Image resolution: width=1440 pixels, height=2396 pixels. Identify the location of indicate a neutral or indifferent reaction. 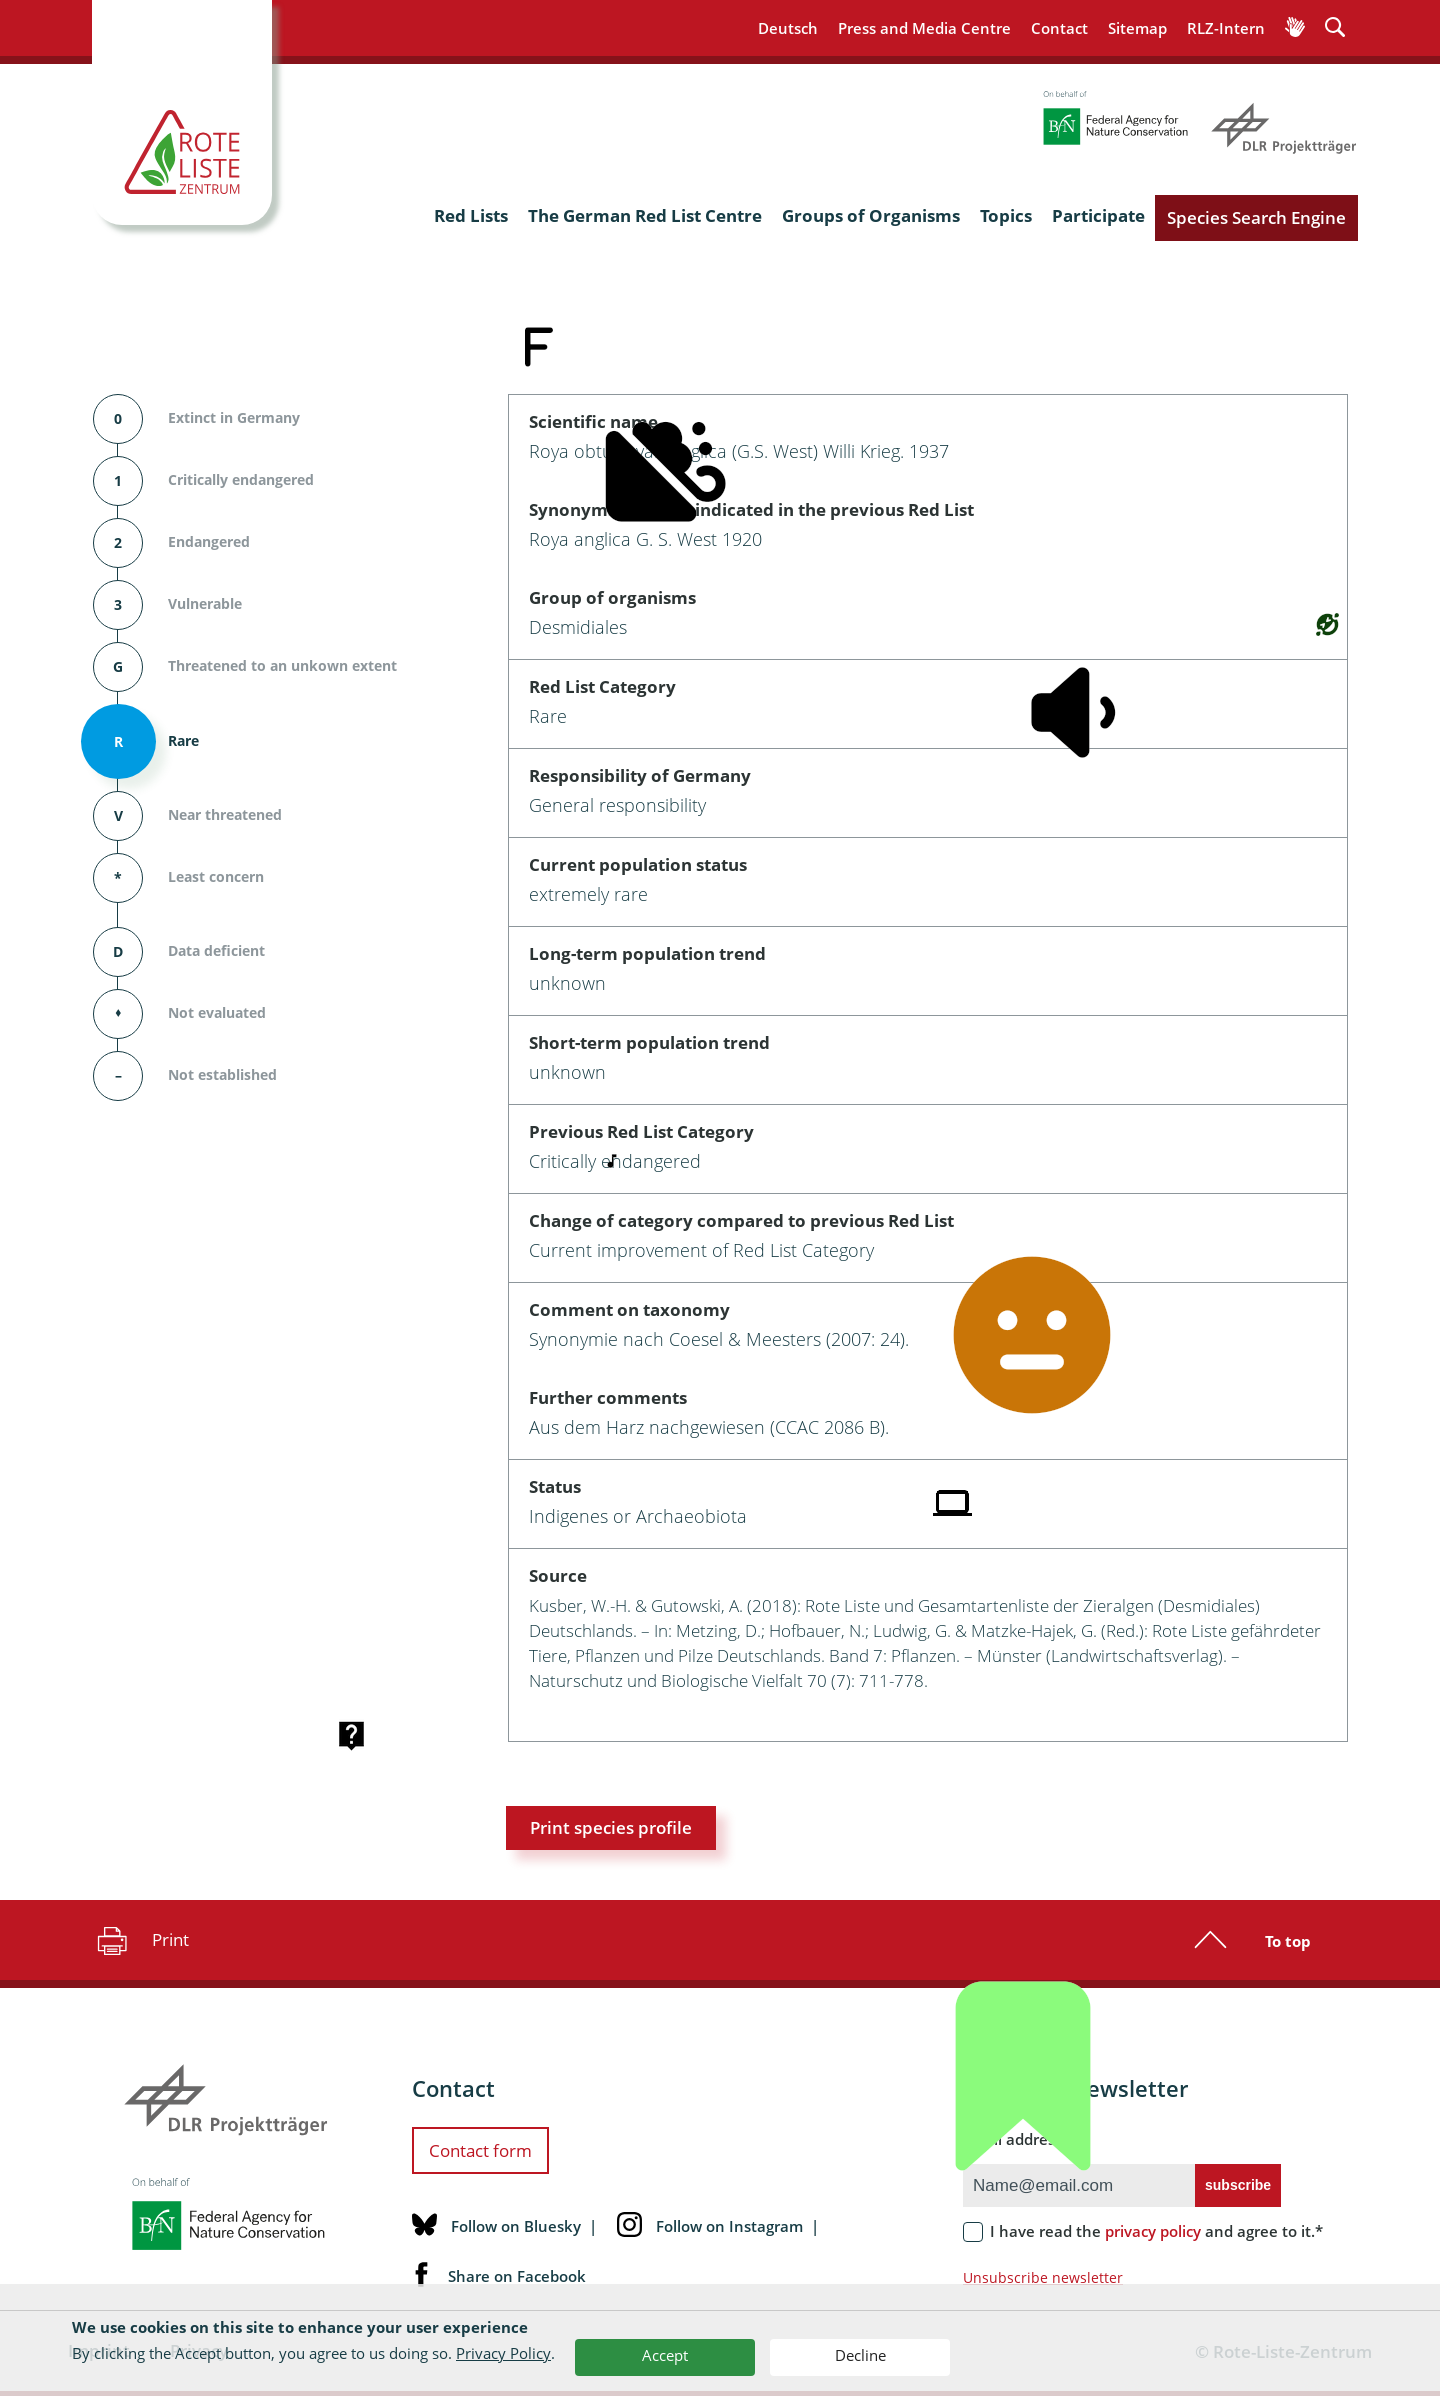
(1032, 1335).